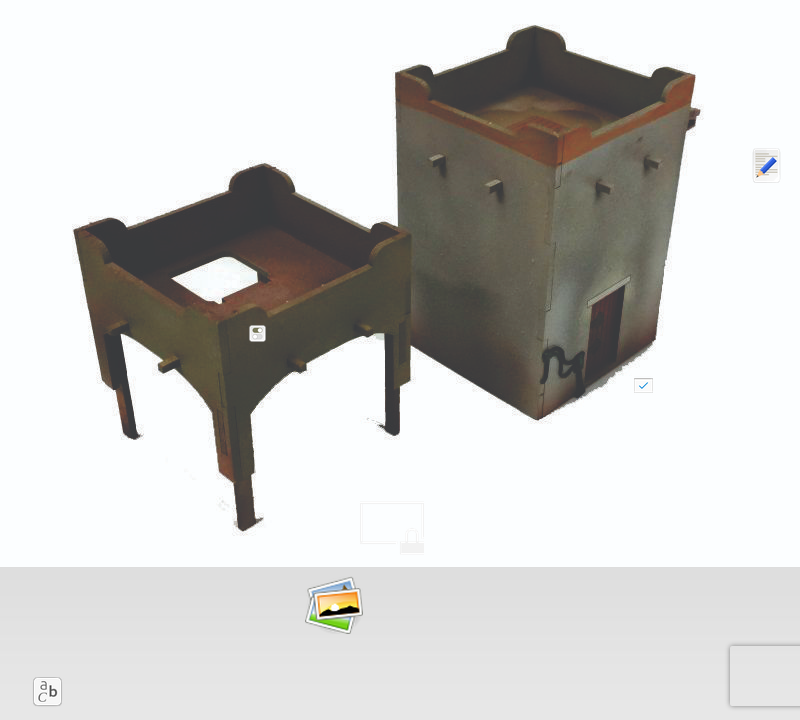 The image size is (800, 720). Describe the element at coordinates (643, 385) in the screenshot. I see `file or document successfully verified` at that location.